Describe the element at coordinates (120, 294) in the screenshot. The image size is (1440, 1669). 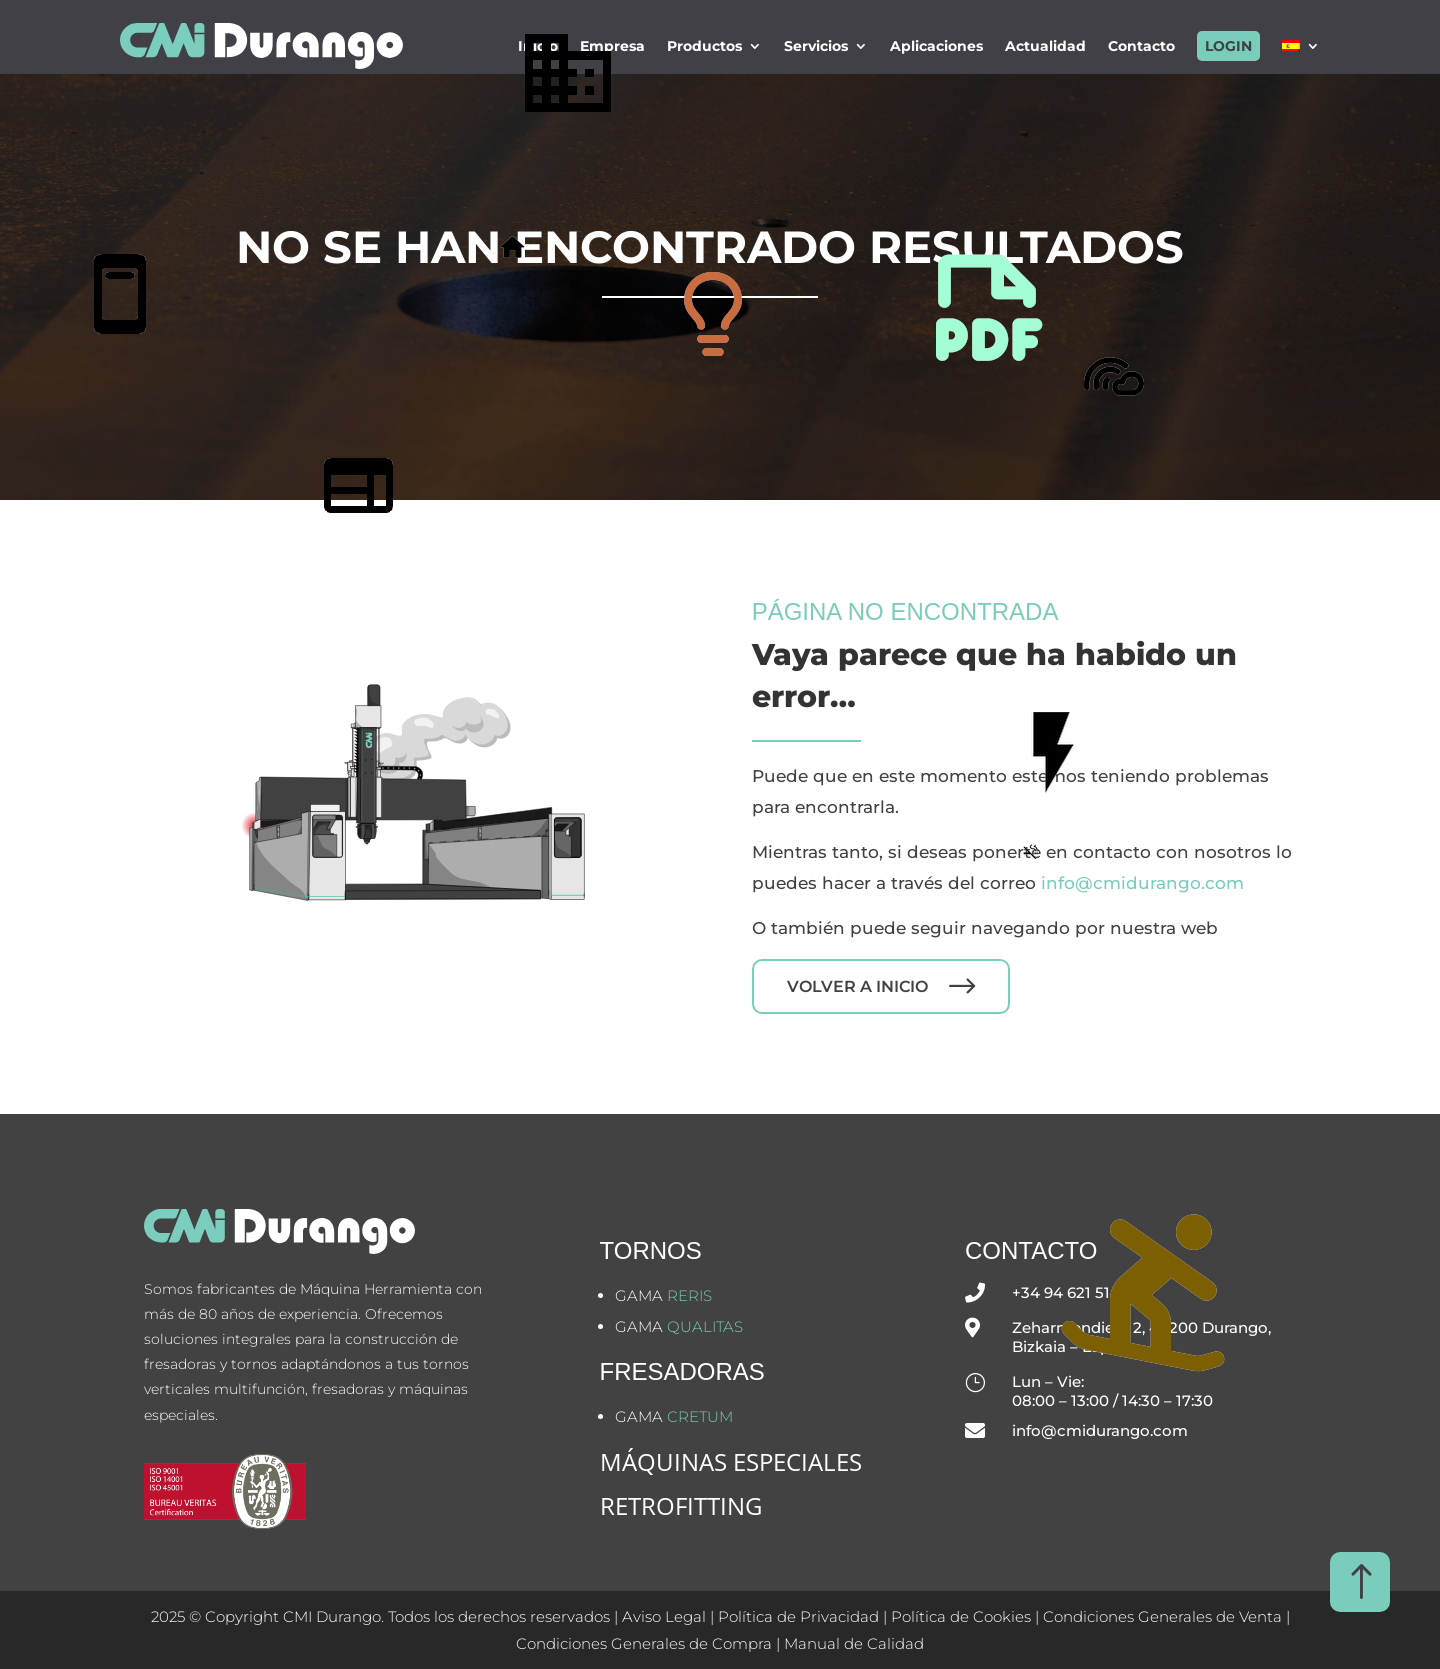
I see `manage mobile ad placements` at that location.